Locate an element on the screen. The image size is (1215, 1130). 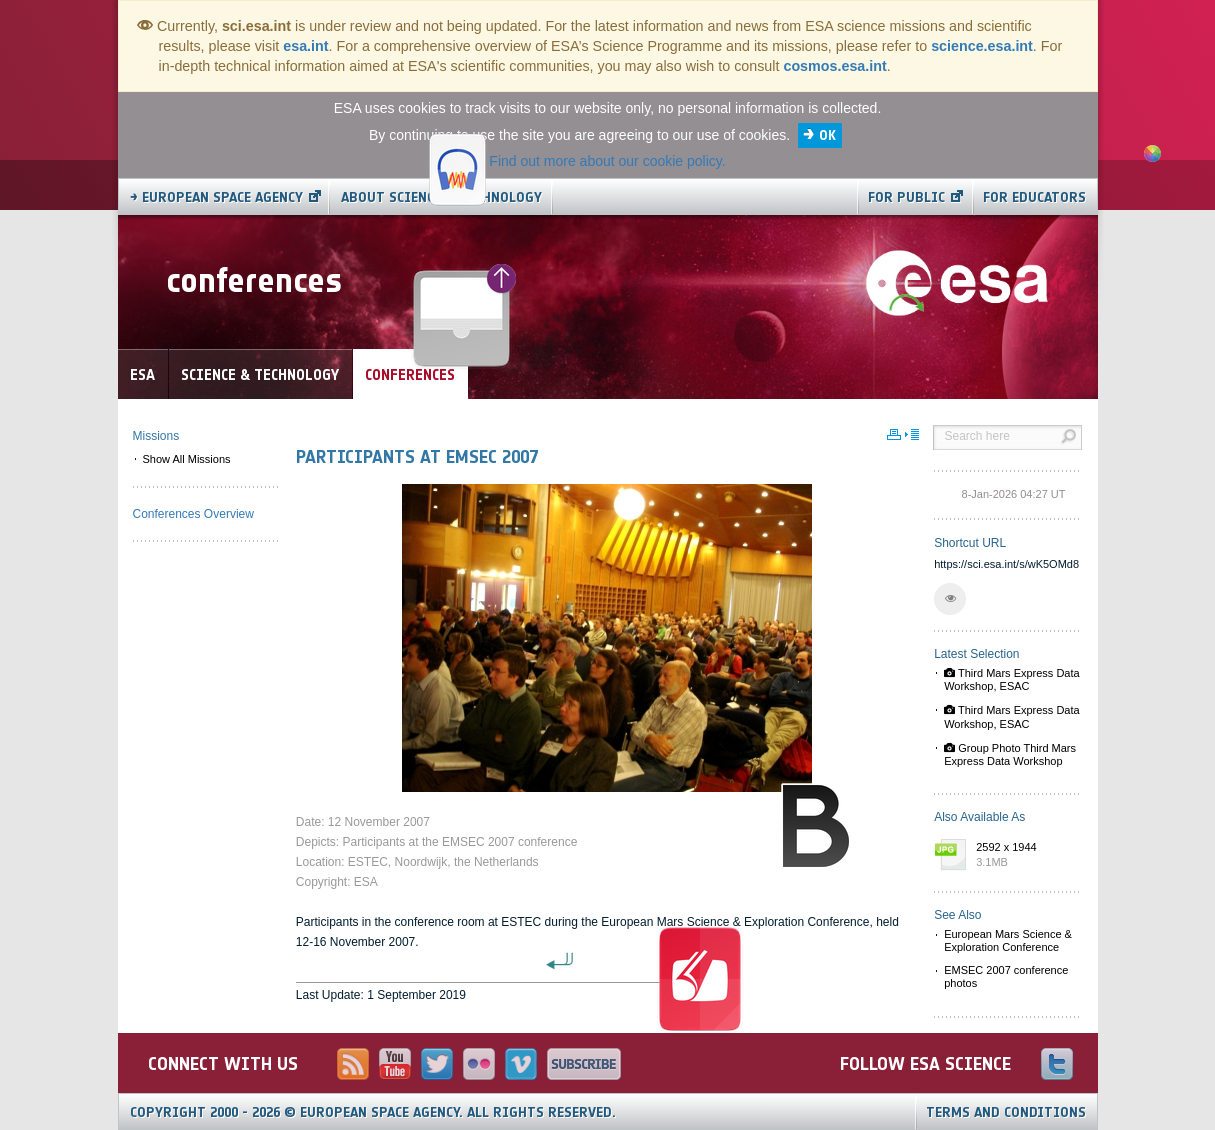
open color picker tool is located at coordinates (1152, 153).